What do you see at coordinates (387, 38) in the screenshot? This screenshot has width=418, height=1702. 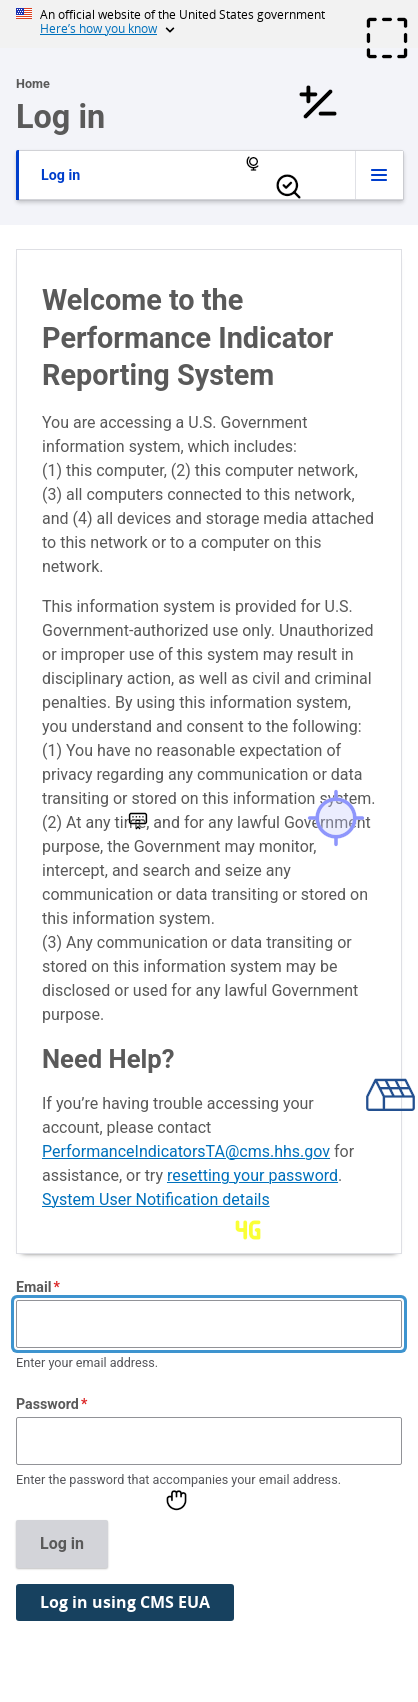 I see `make a selection on the canvas` at bounding box center [387, 38].